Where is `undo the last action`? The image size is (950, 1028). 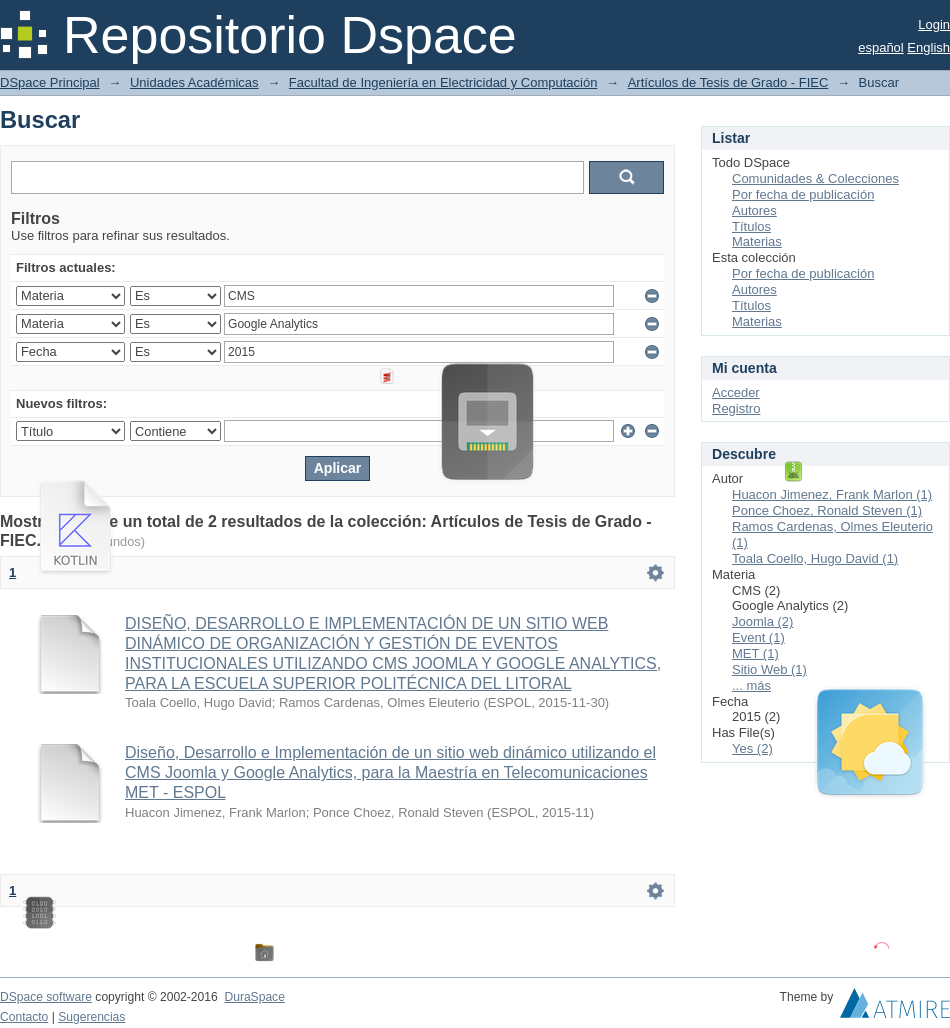 undo the last action is located at coordinates (881, 945).